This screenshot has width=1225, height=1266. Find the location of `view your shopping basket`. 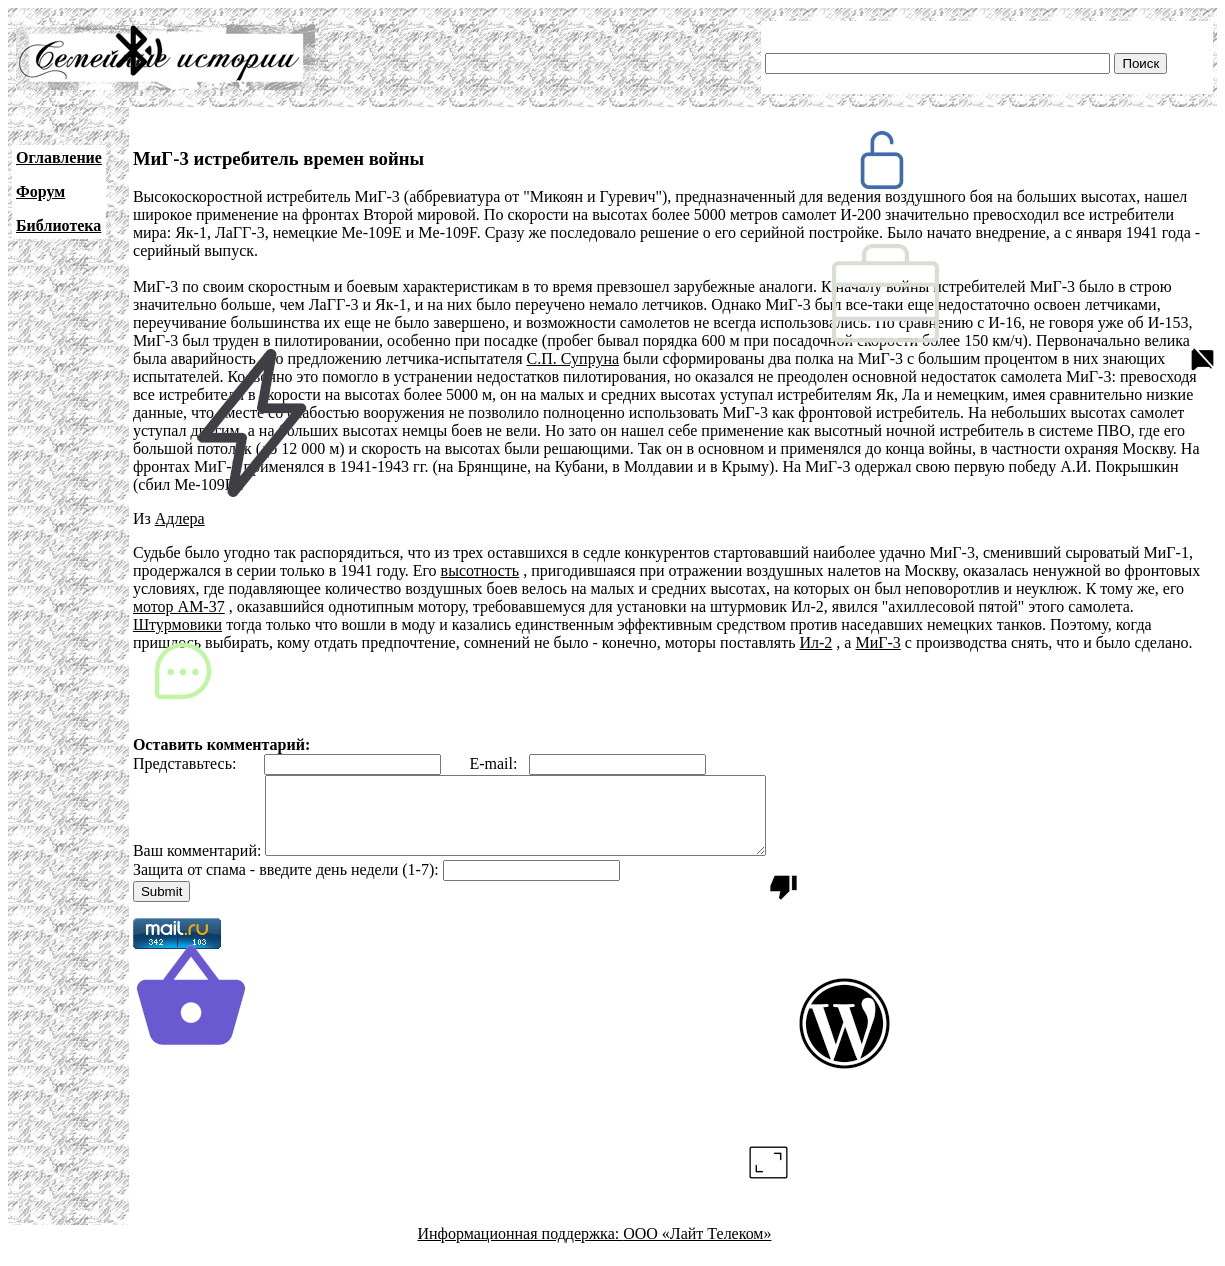

view your shopping basket is located at coordinates (191, 997).